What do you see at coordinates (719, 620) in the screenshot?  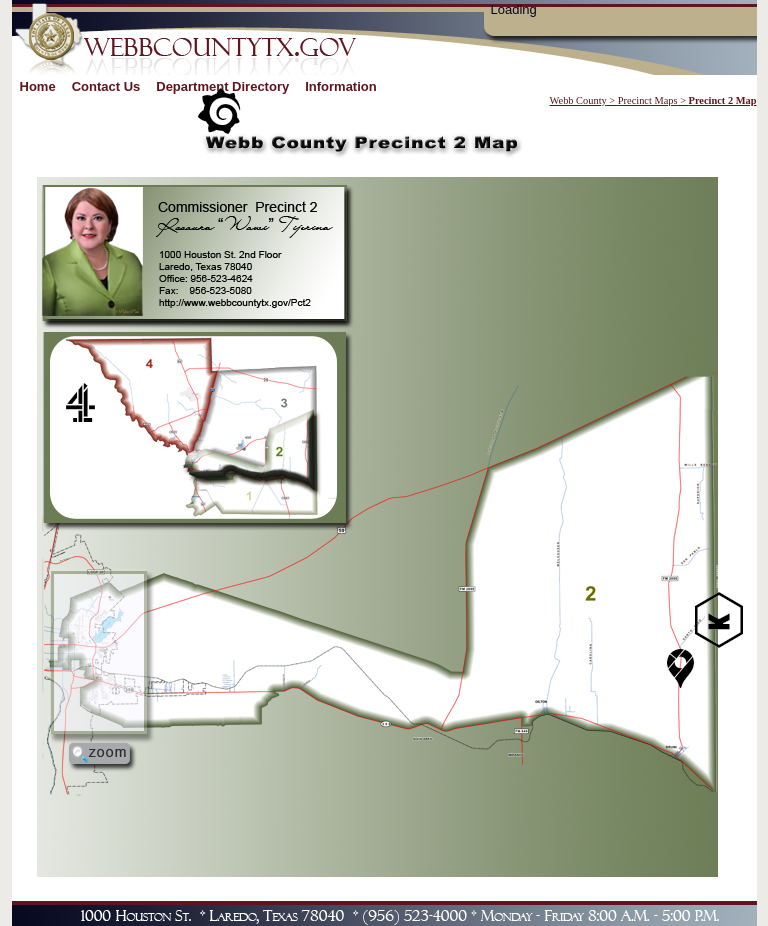 I see `kirby CMS logo` at bounding box center [719, 620].